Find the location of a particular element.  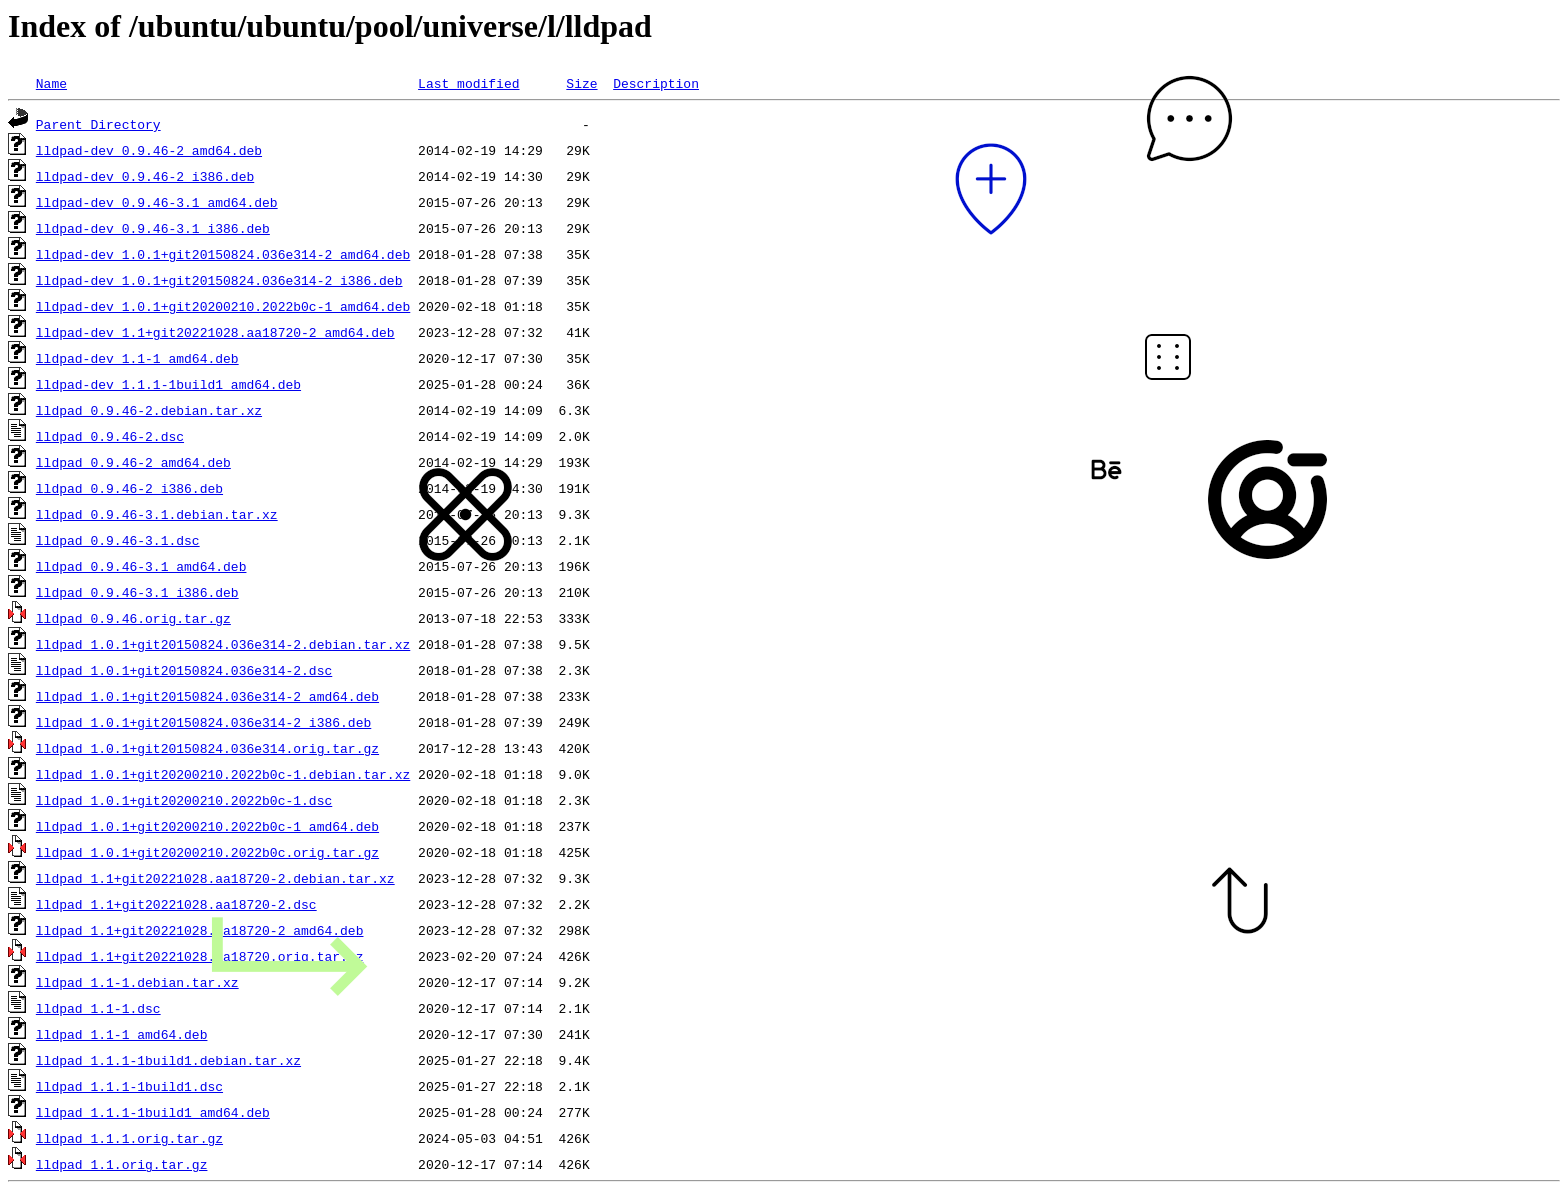

link to Behance portfolio is located at coordinates (1105, 469).